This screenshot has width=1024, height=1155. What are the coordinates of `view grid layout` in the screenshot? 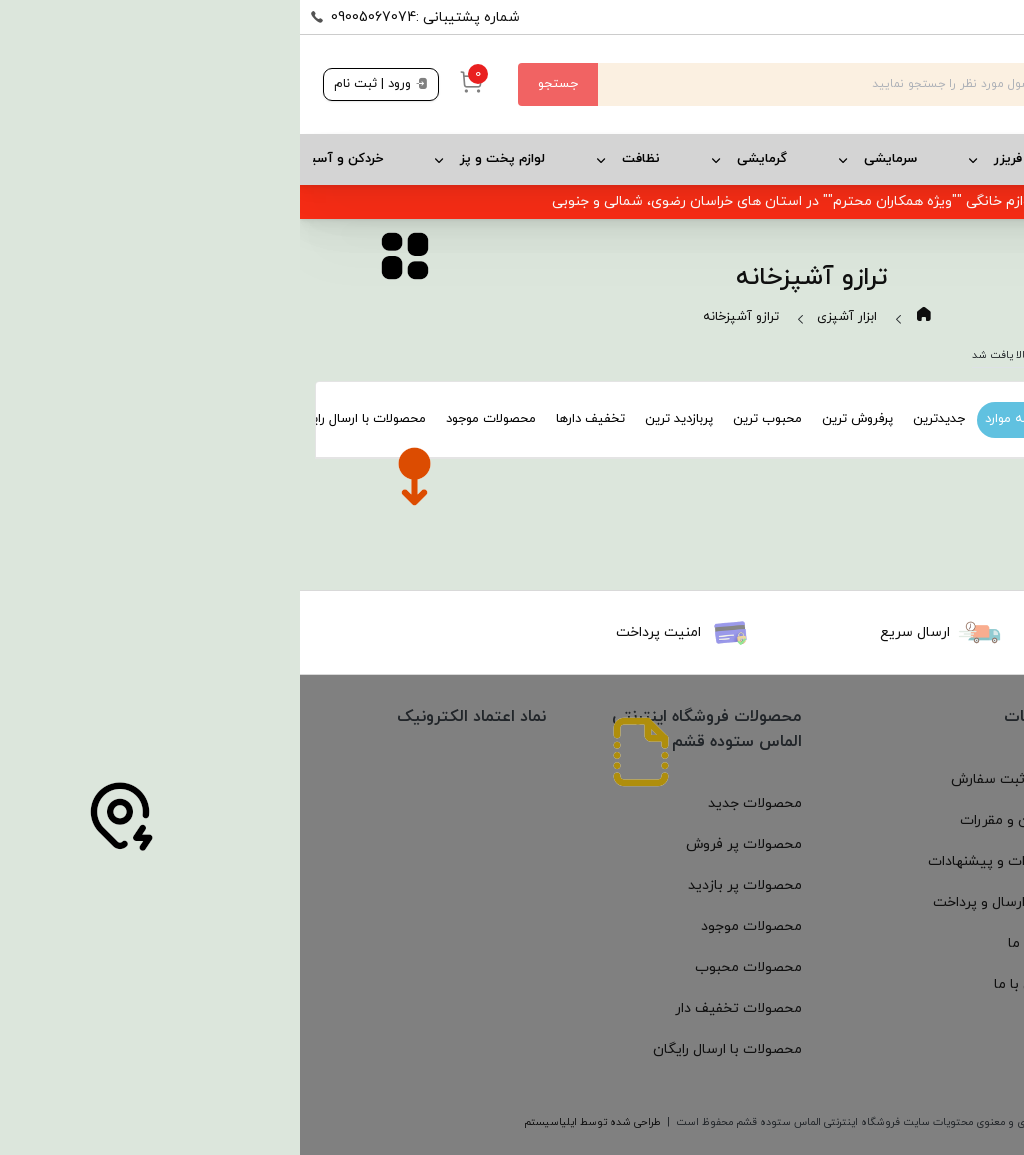 It's located at (405, 256).